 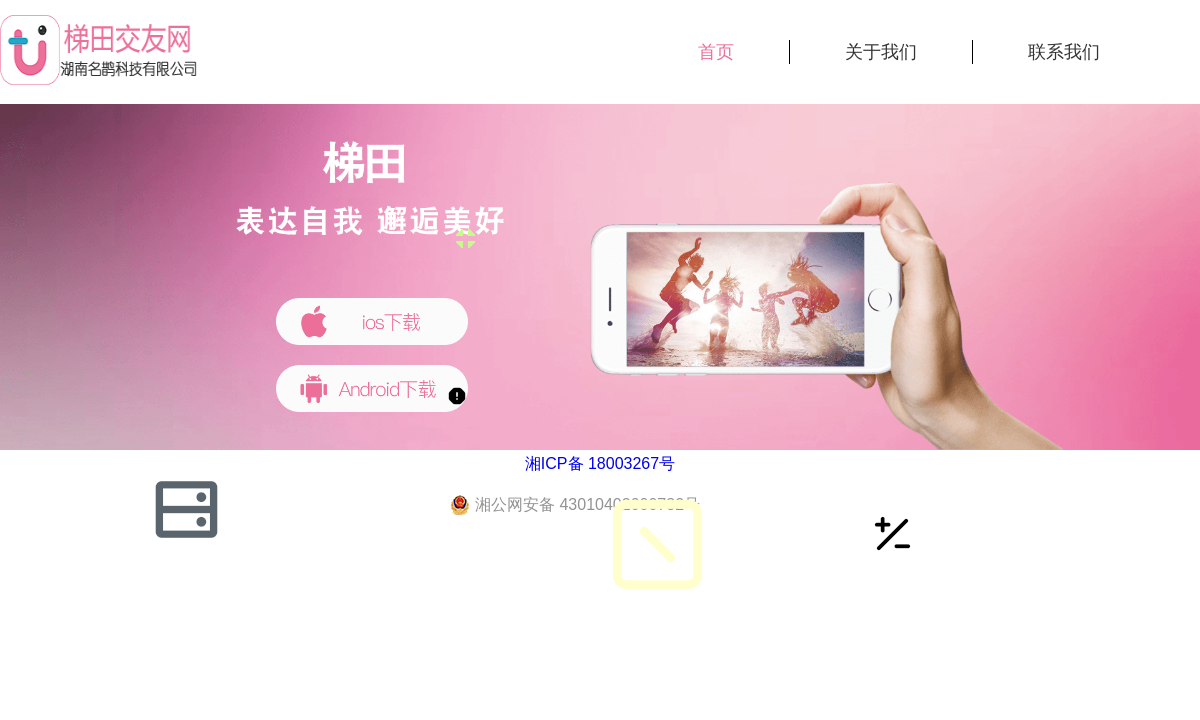 I want to click on exit fullscreen mode, so click(x=465, y=238).